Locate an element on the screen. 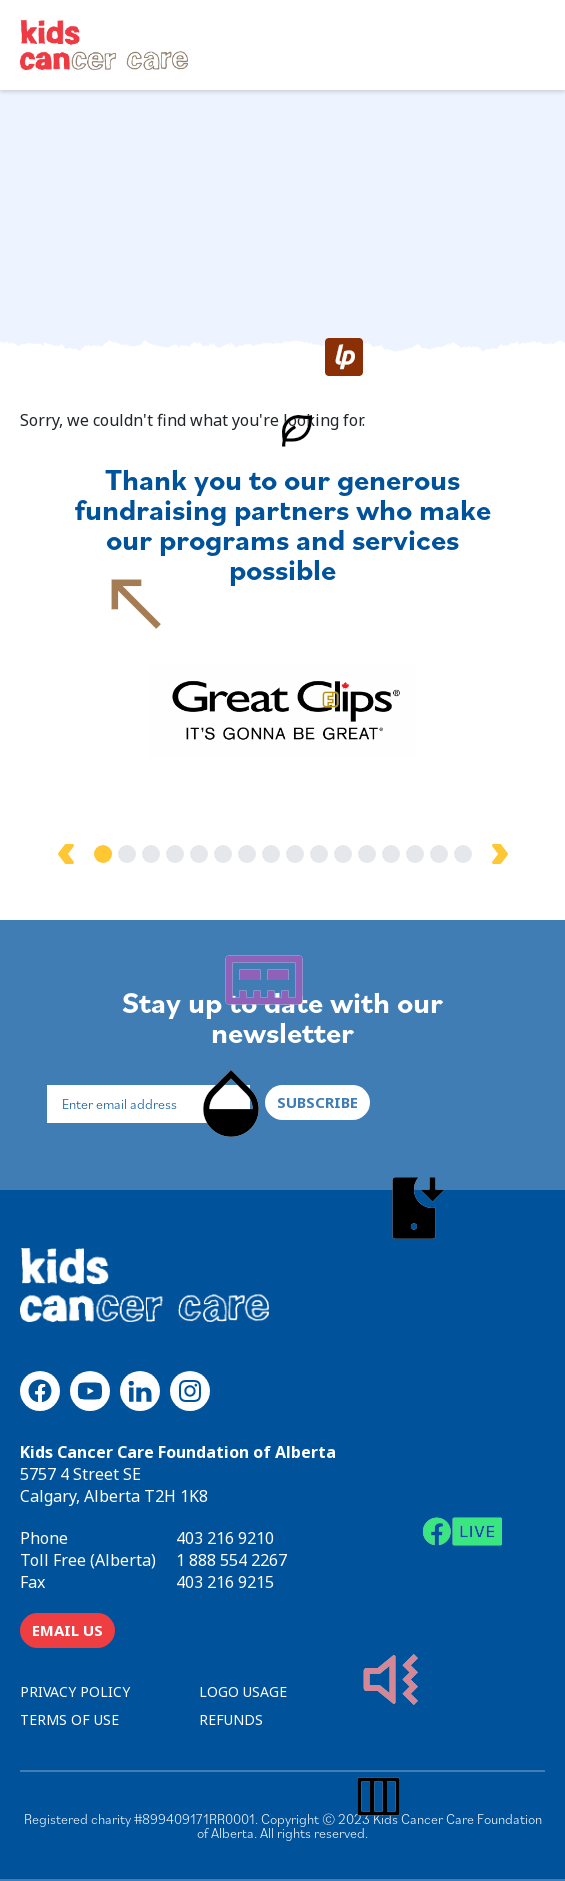 This screenshot has width=565, height=1881. open friendica social network is located at coordinates (330, 699).